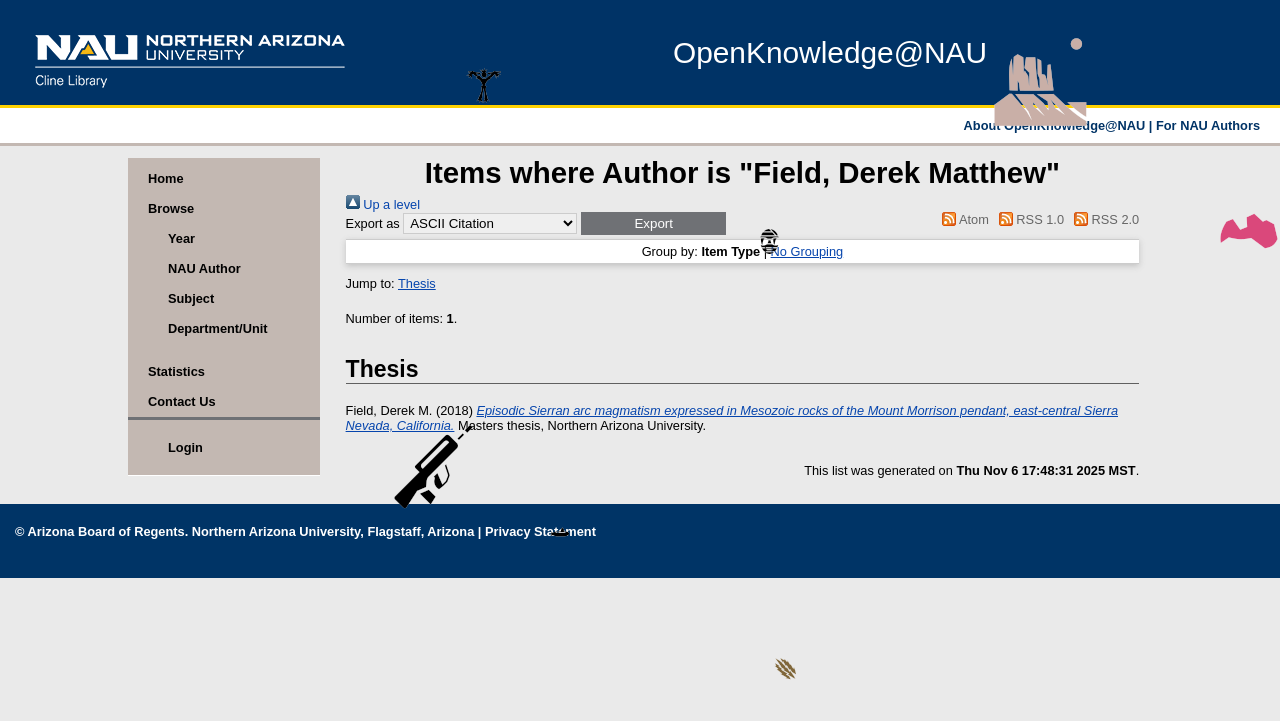  Describe the element at coordinates (785, 668) in the screenshot. I see `lightning attack or electric slash ability` at that location.